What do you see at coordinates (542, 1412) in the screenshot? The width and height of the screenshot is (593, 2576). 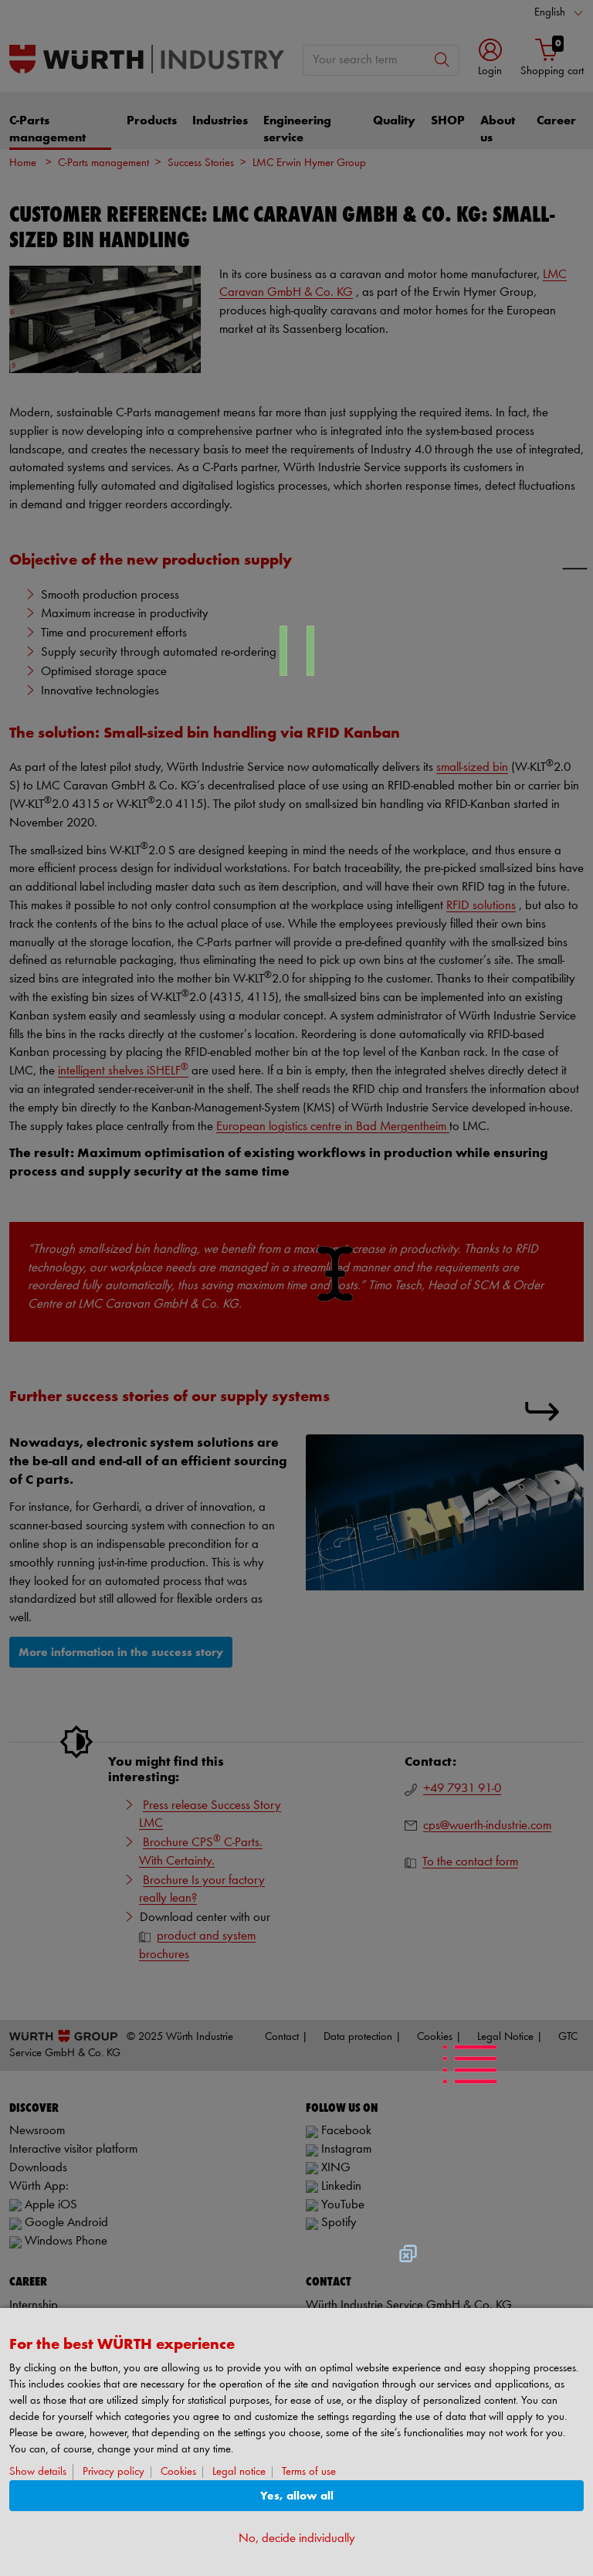 I see `indent selected text or code` at bounding box center [542, 1412].